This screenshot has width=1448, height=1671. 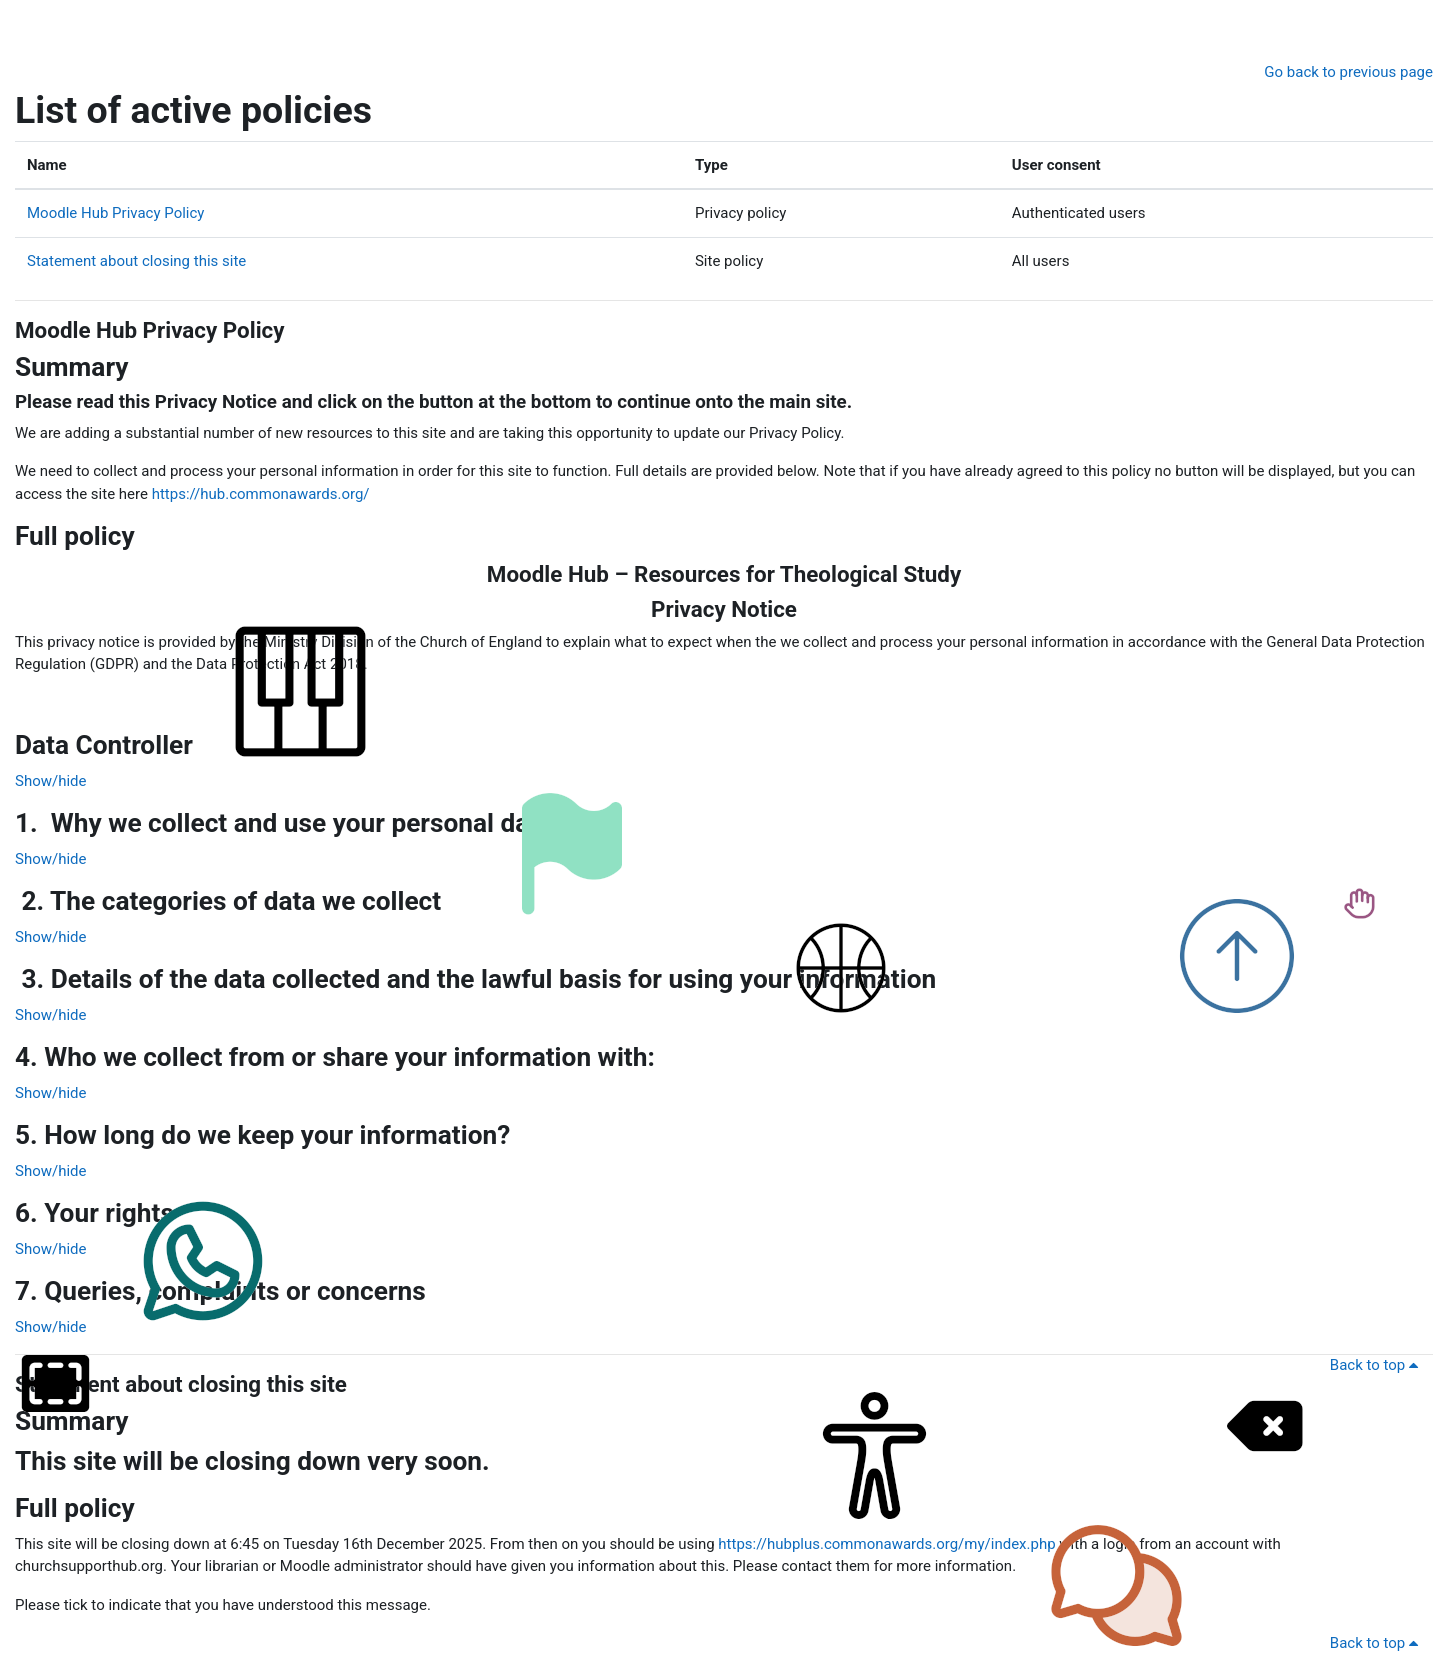 I want to click on open whatsapp messaging app, so click(x=203, y=1261).